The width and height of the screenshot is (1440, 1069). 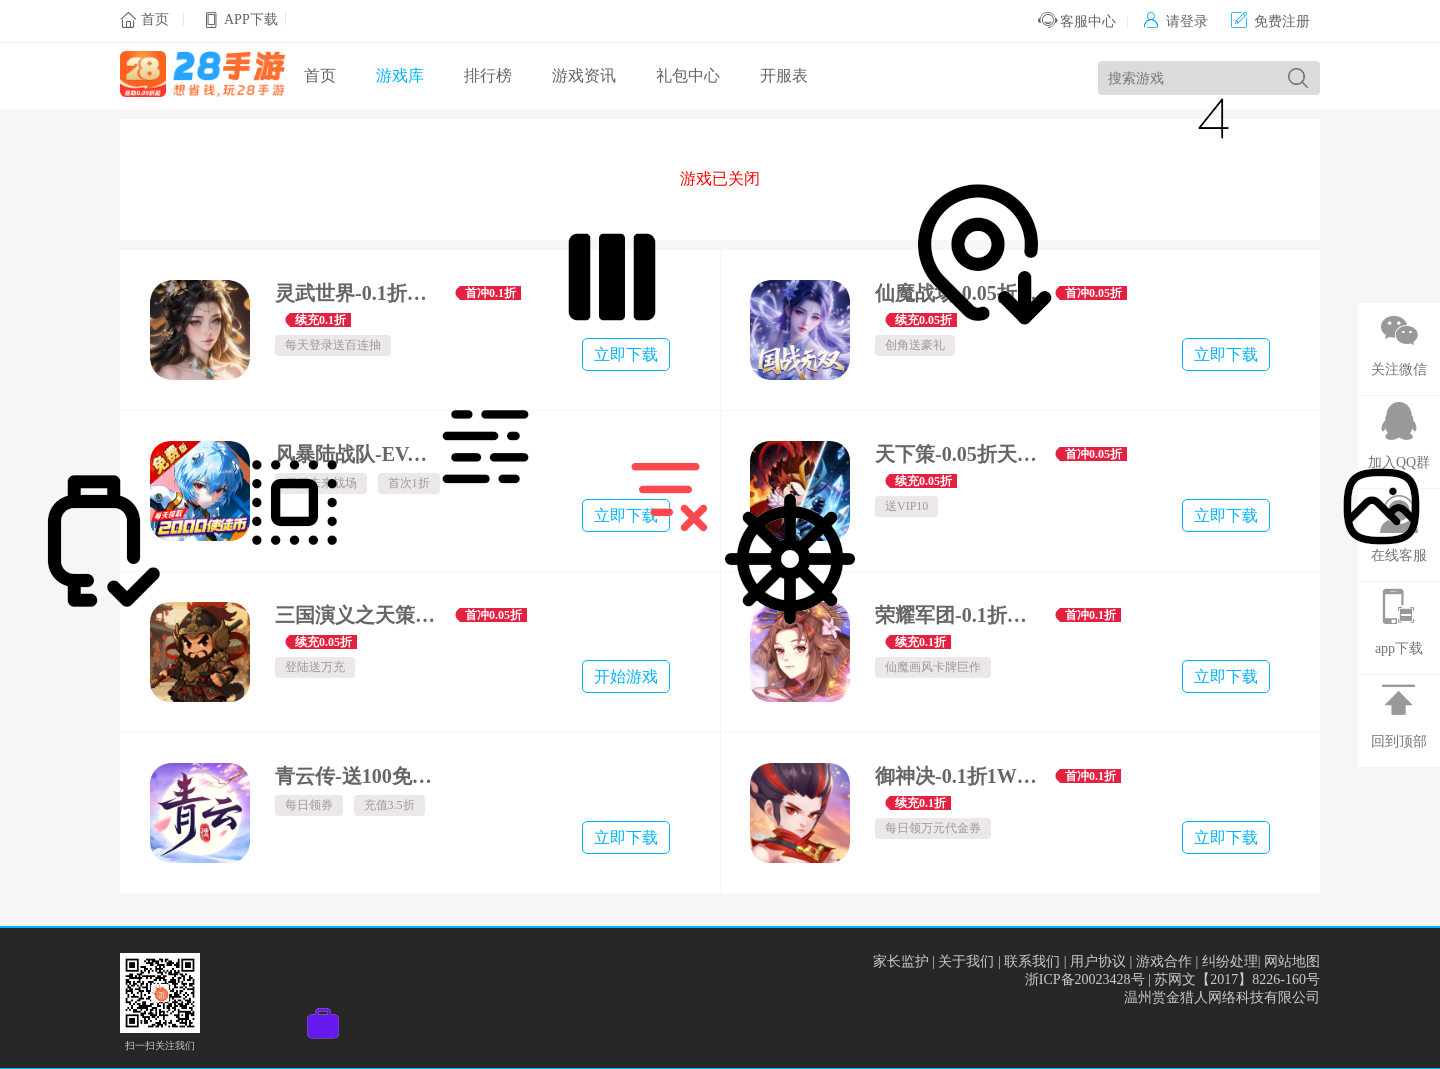 I want to click on switch to three-column layout, so click(x=612, y=277).